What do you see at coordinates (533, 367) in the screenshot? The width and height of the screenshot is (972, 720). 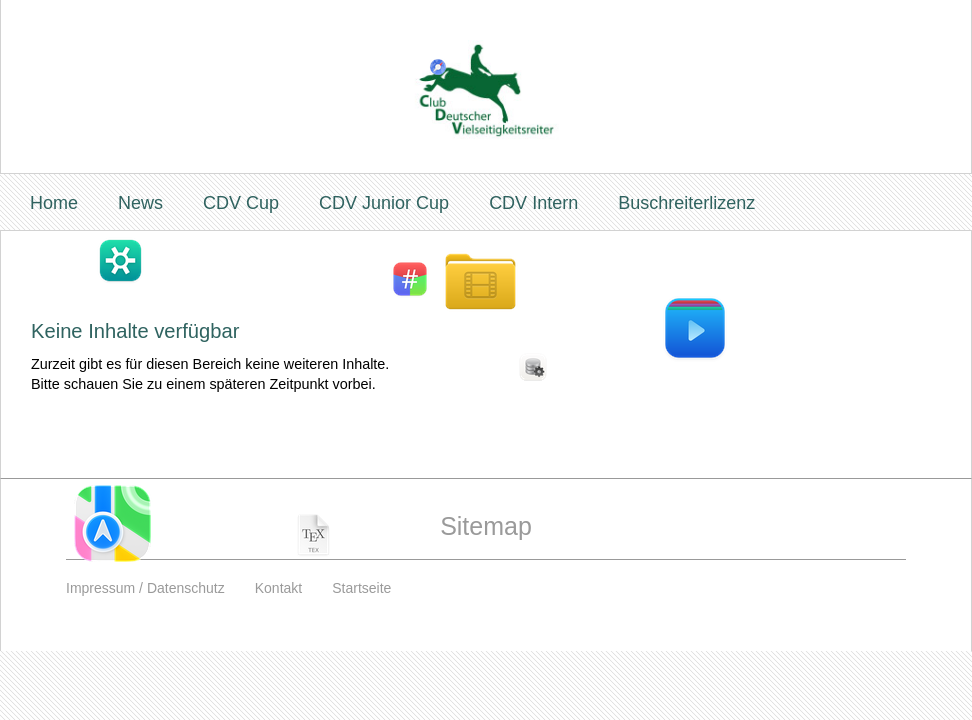 I see `open gda database browser application` at bounding box center [533, 367].